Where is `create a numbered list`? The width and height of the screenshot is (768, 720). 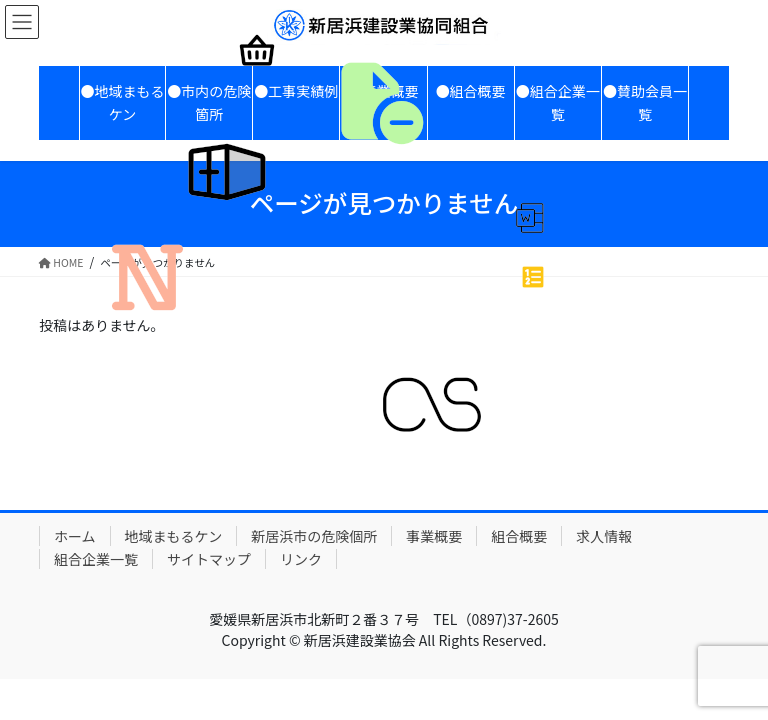
create a numbered list is located at coordinates (533, 277).